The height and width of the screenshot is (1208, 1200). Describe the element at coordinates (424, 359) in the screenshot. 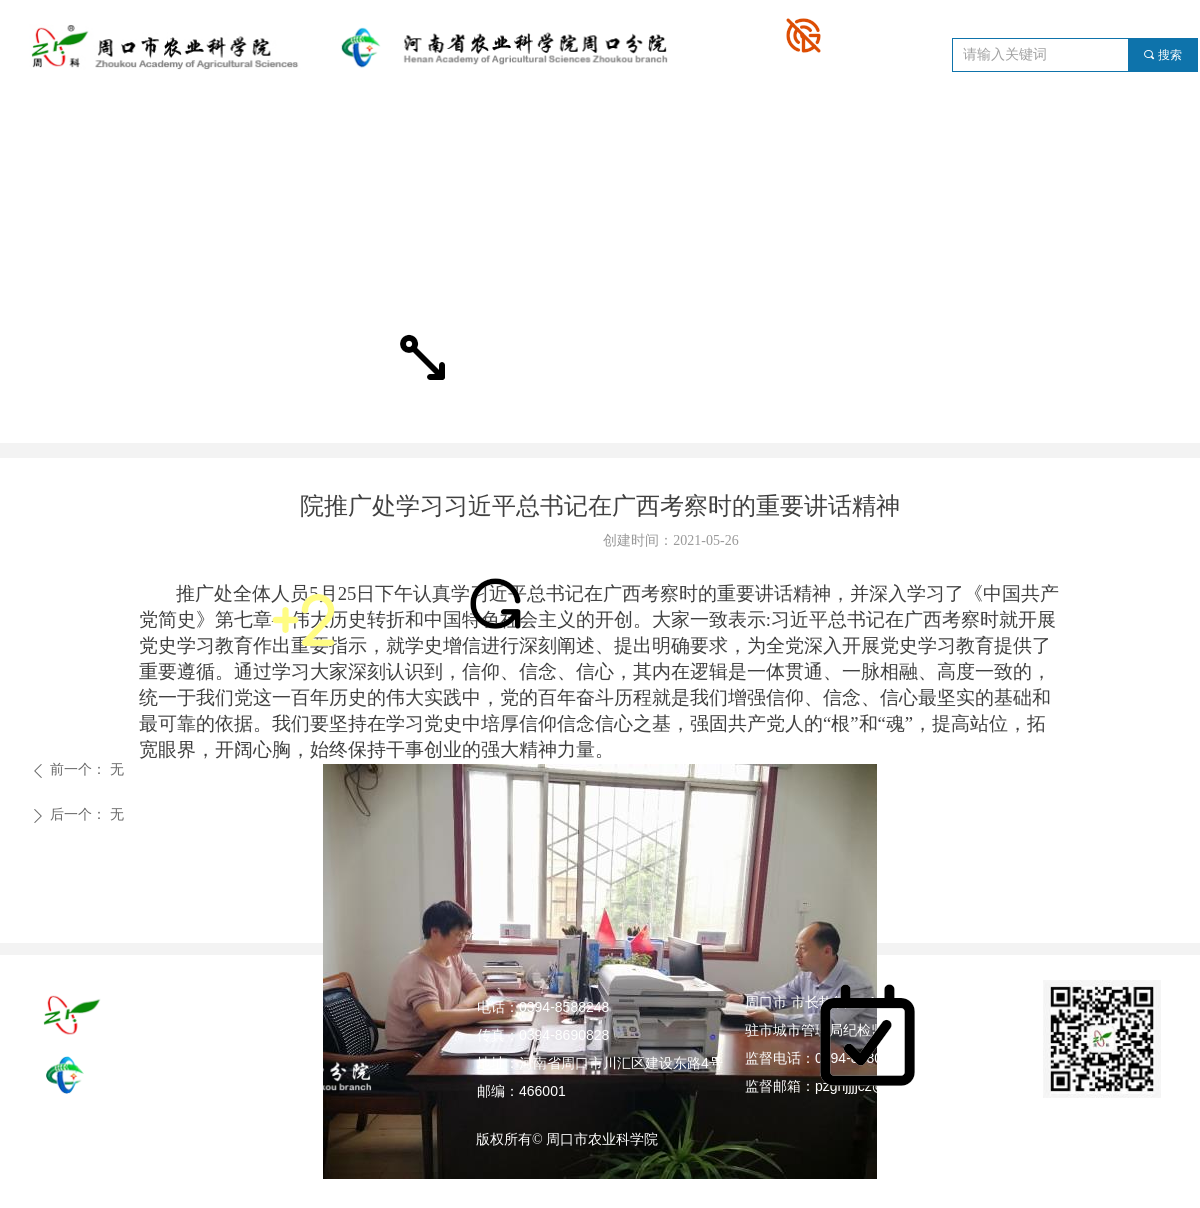

I see `navigate to the next item diagonally` at that location.